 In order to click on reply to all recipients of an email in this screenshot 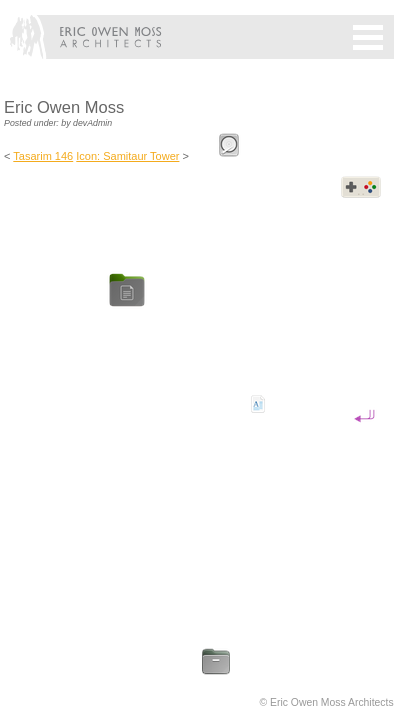, I will do `click(364, 416)`.